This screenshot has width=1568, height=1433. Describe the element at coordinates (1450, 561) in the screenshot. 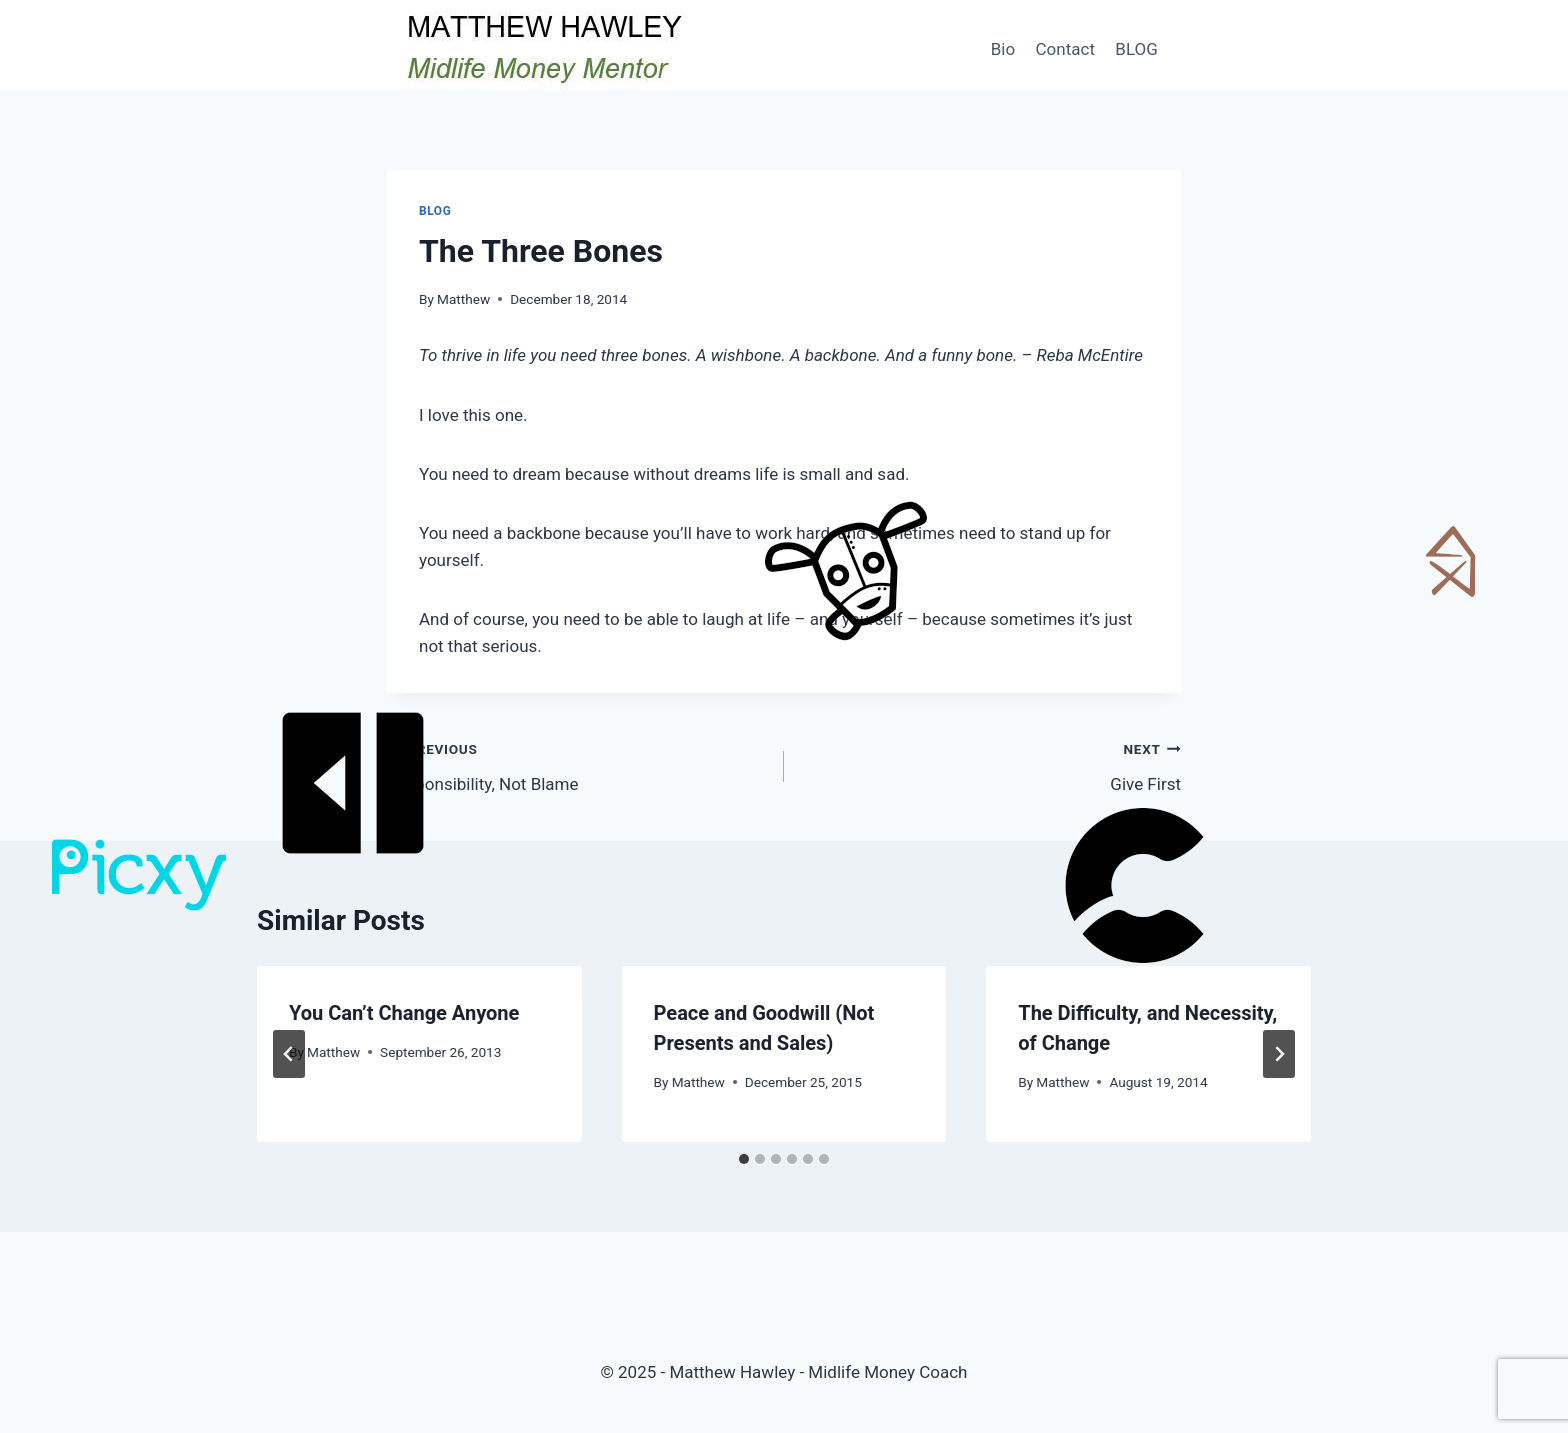

I see `open the Homify app` at that location.